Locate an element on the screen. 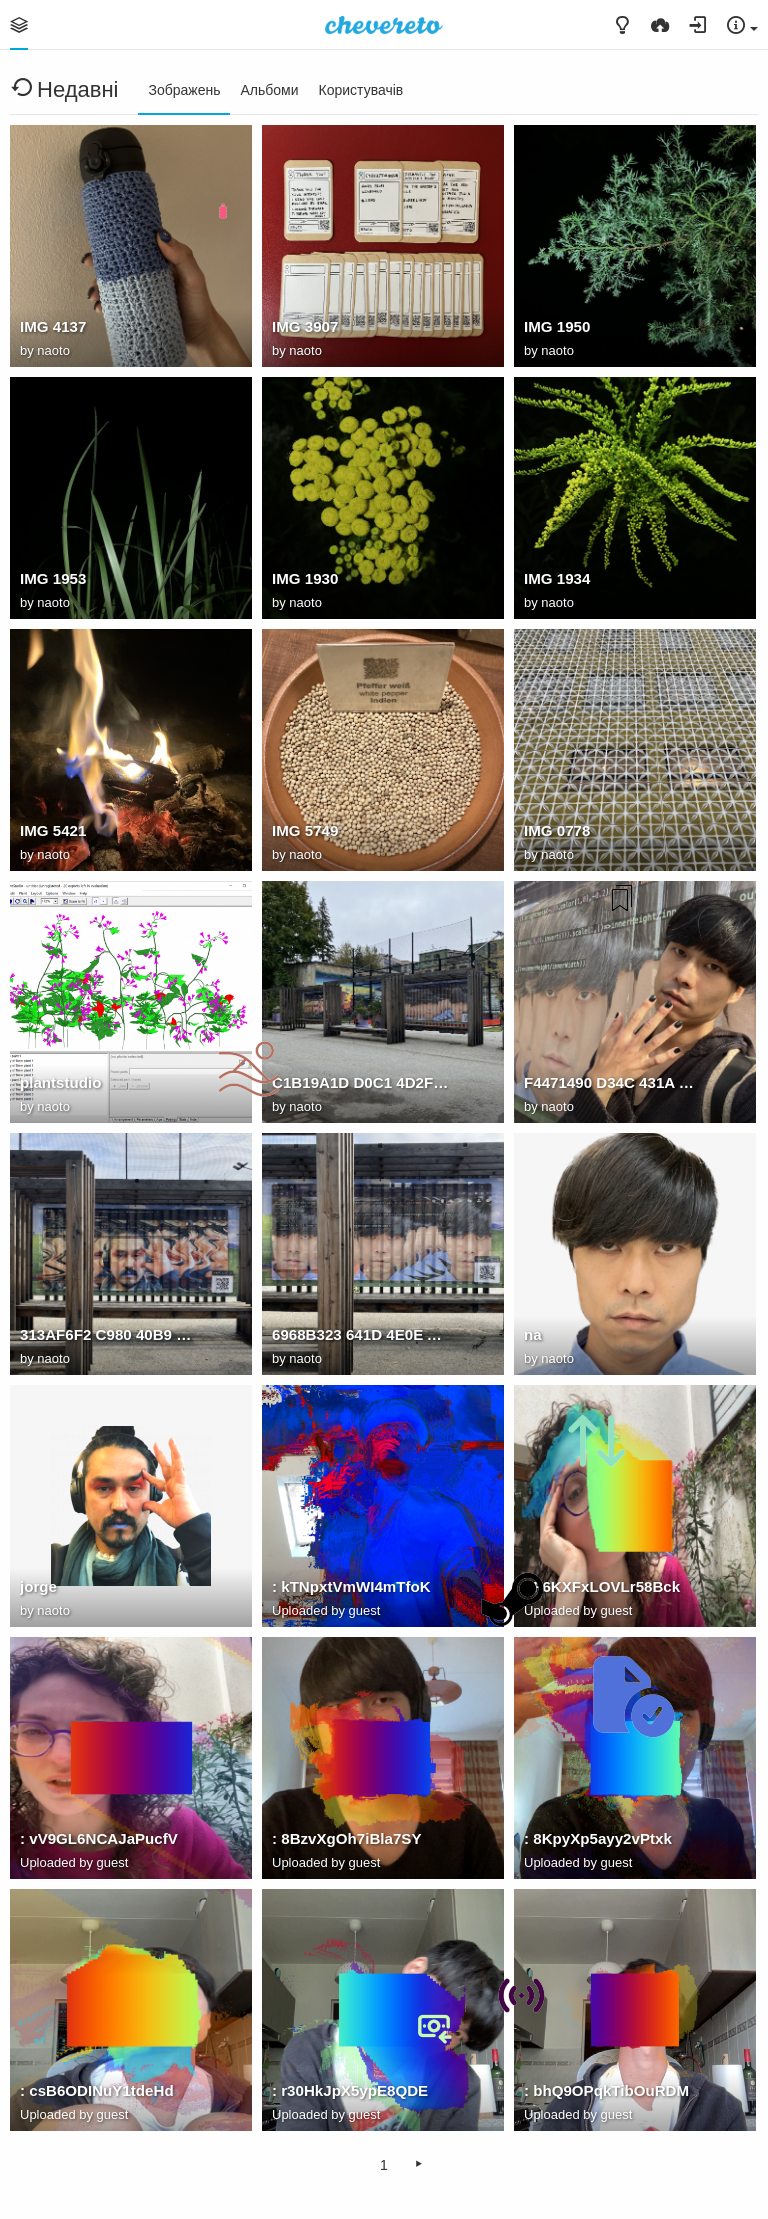 The width and height of the screenshot is (768, 2219). sort items in ascending or descending order is located at coordinates (597, 1441).